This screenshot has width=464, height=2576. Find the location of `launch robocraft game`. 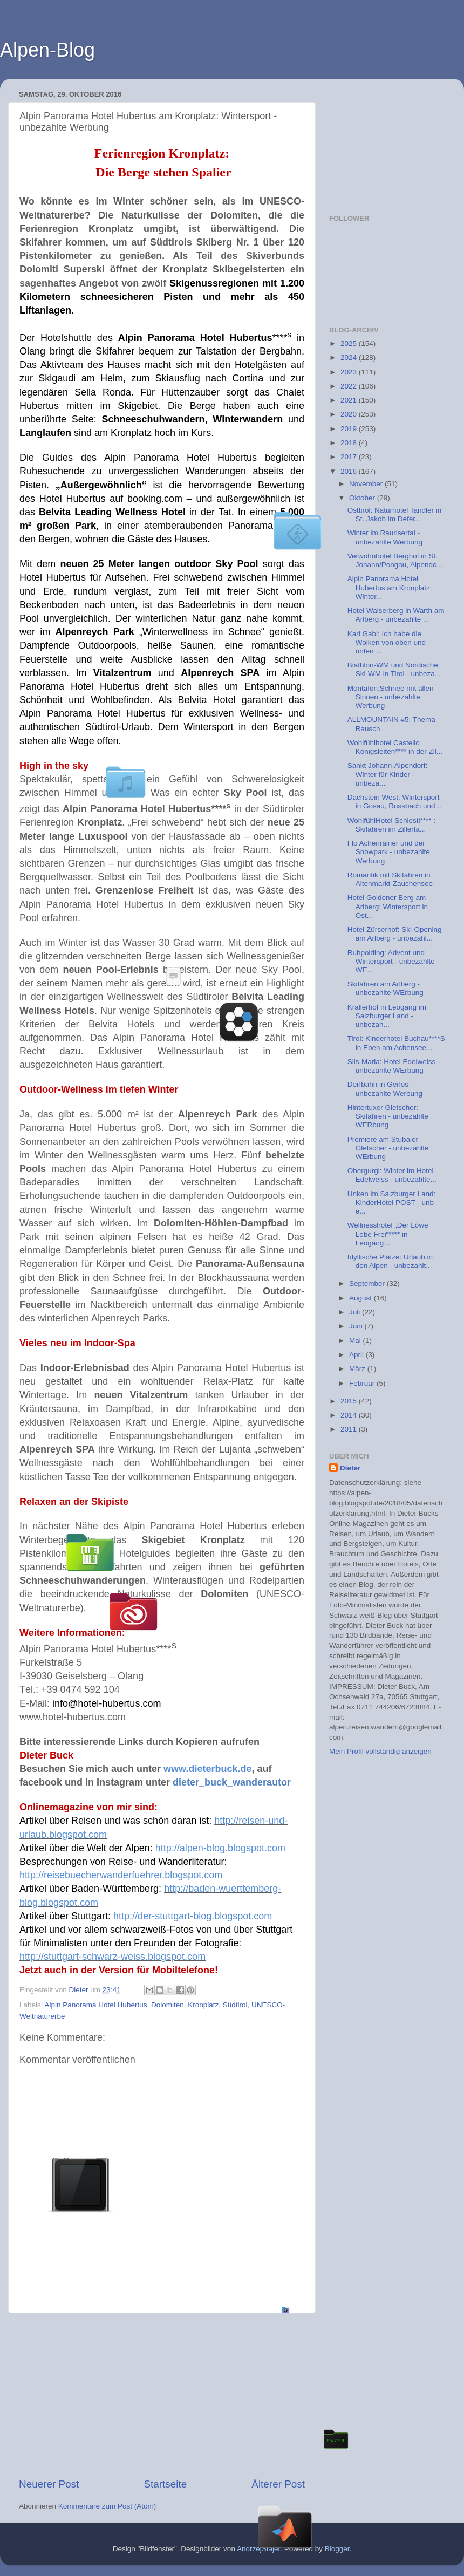

launch robocraft game is located at coordinates (238, 1021).